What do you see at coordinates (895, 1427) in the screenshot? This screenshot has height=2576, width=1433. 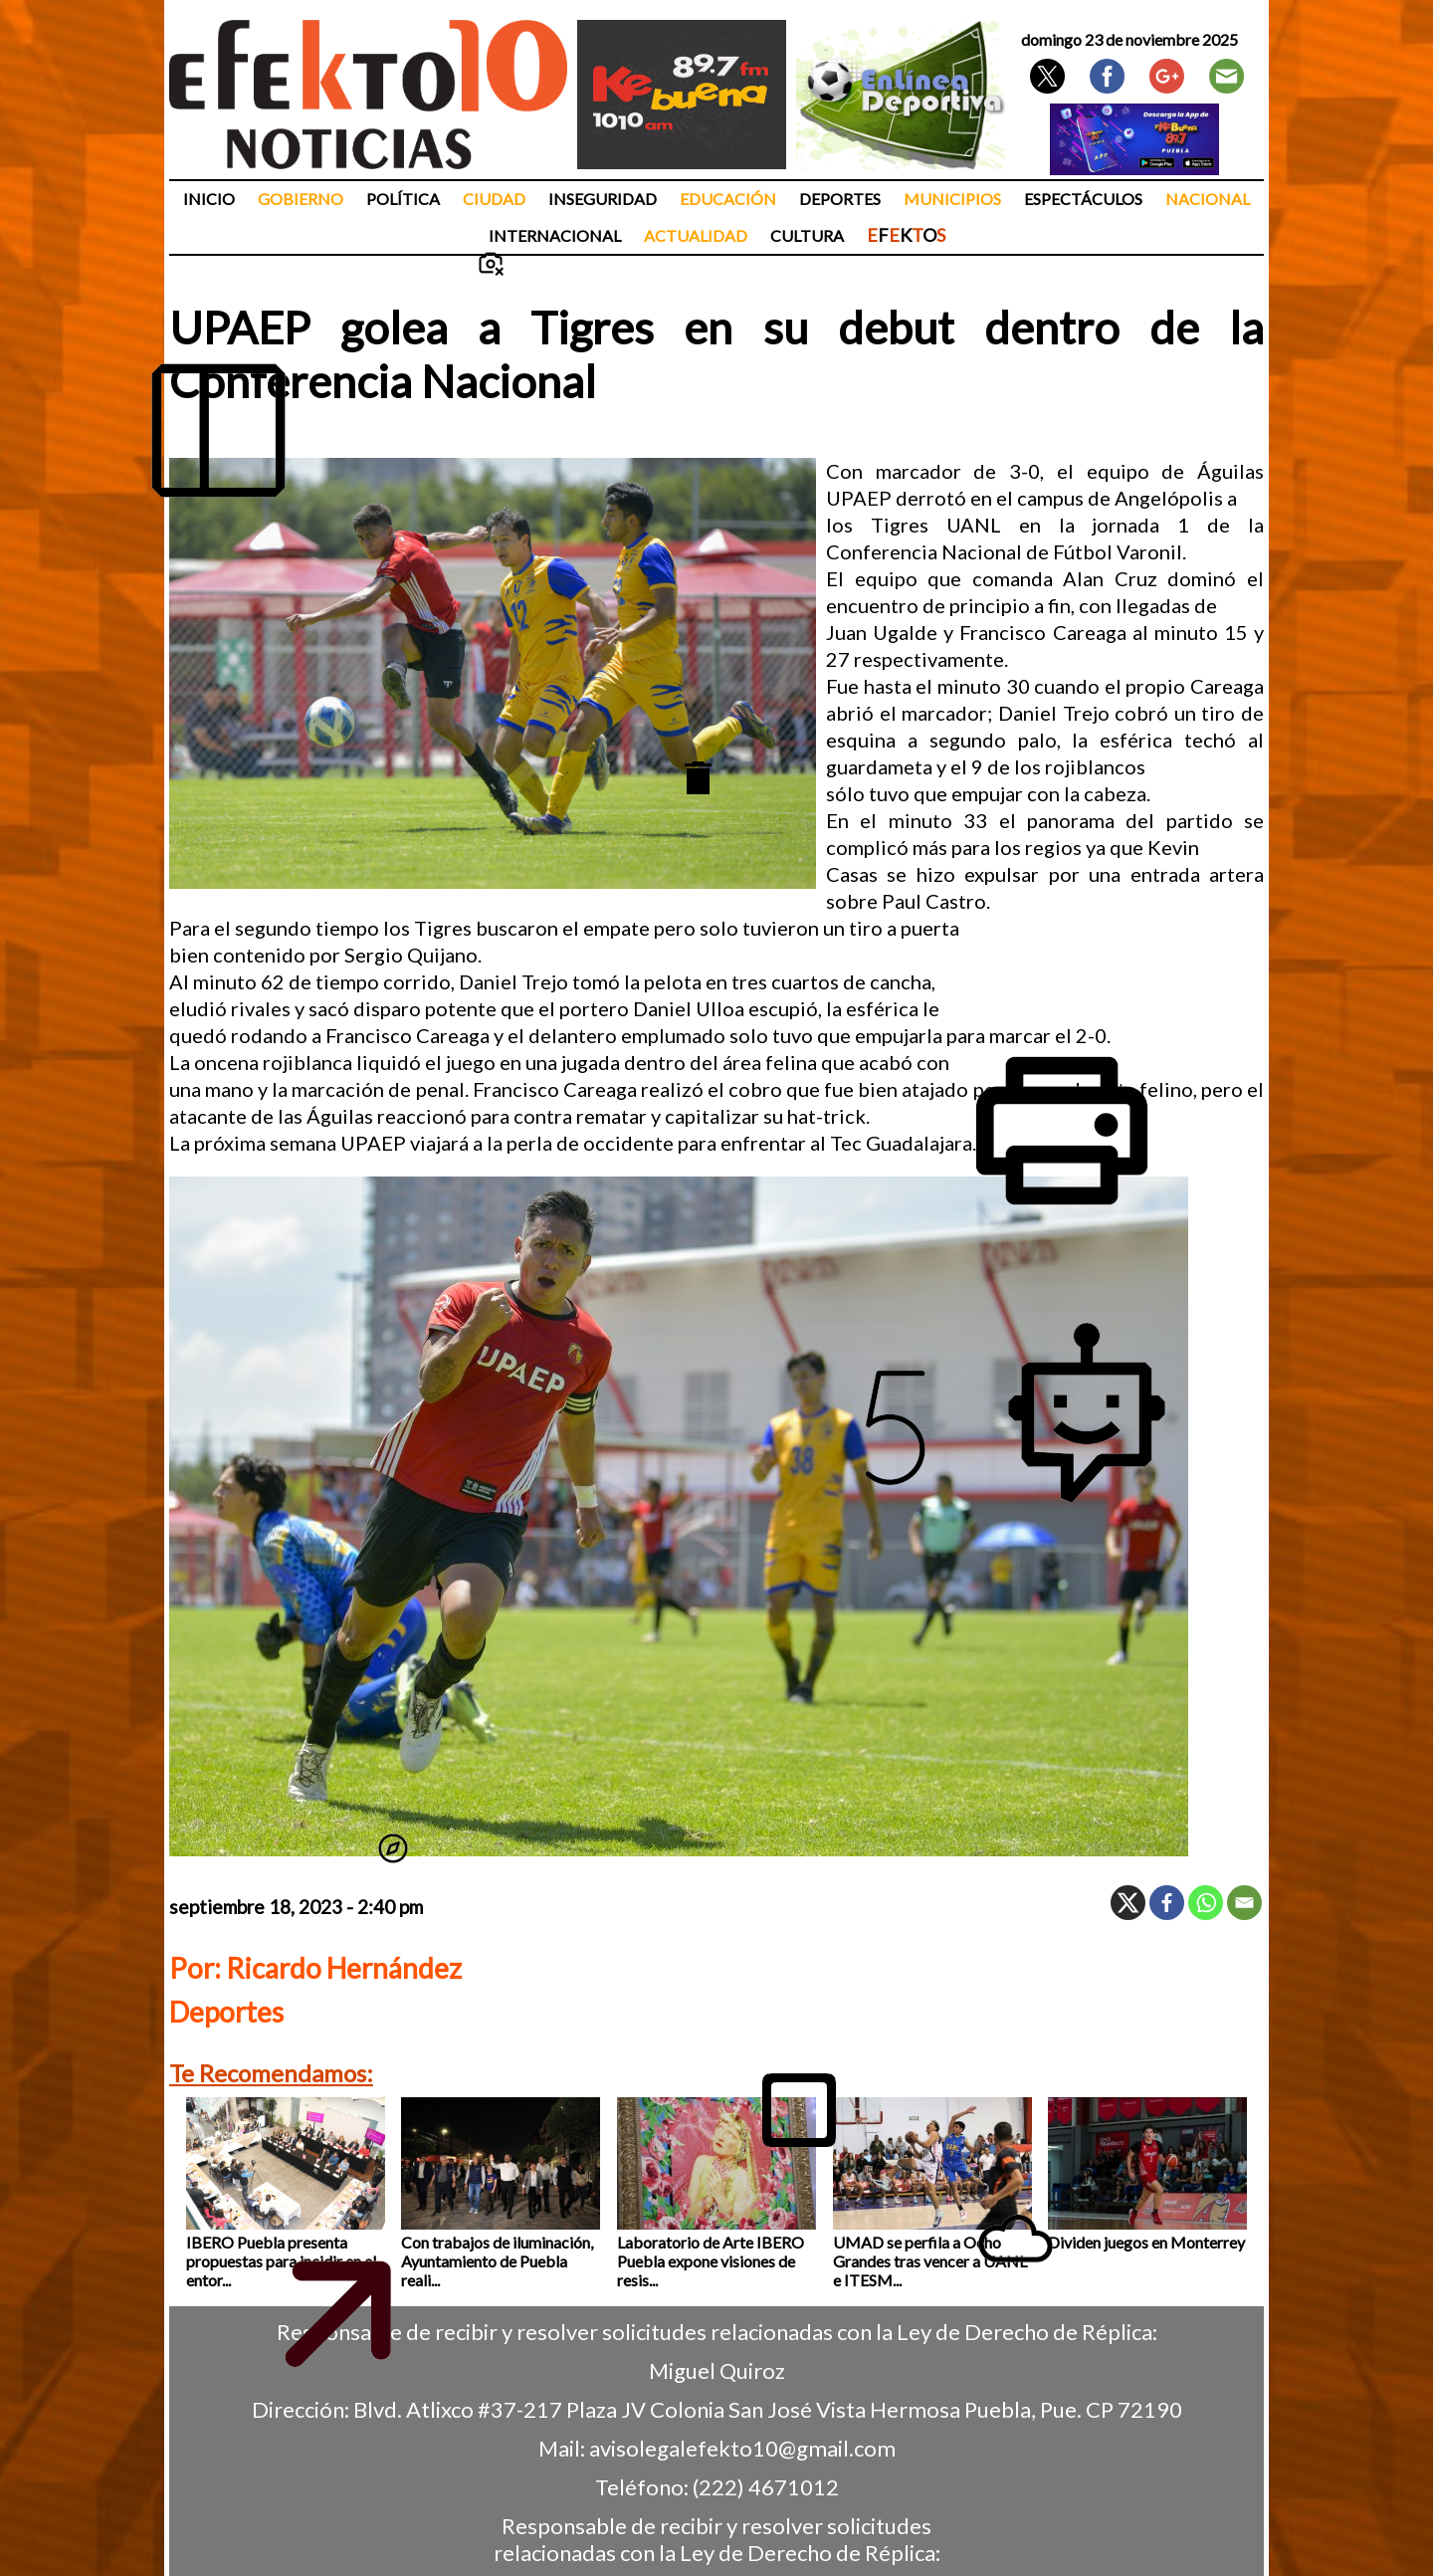 I see `indicates the number five in a list or sequence` at bounding box center [895, 1427].